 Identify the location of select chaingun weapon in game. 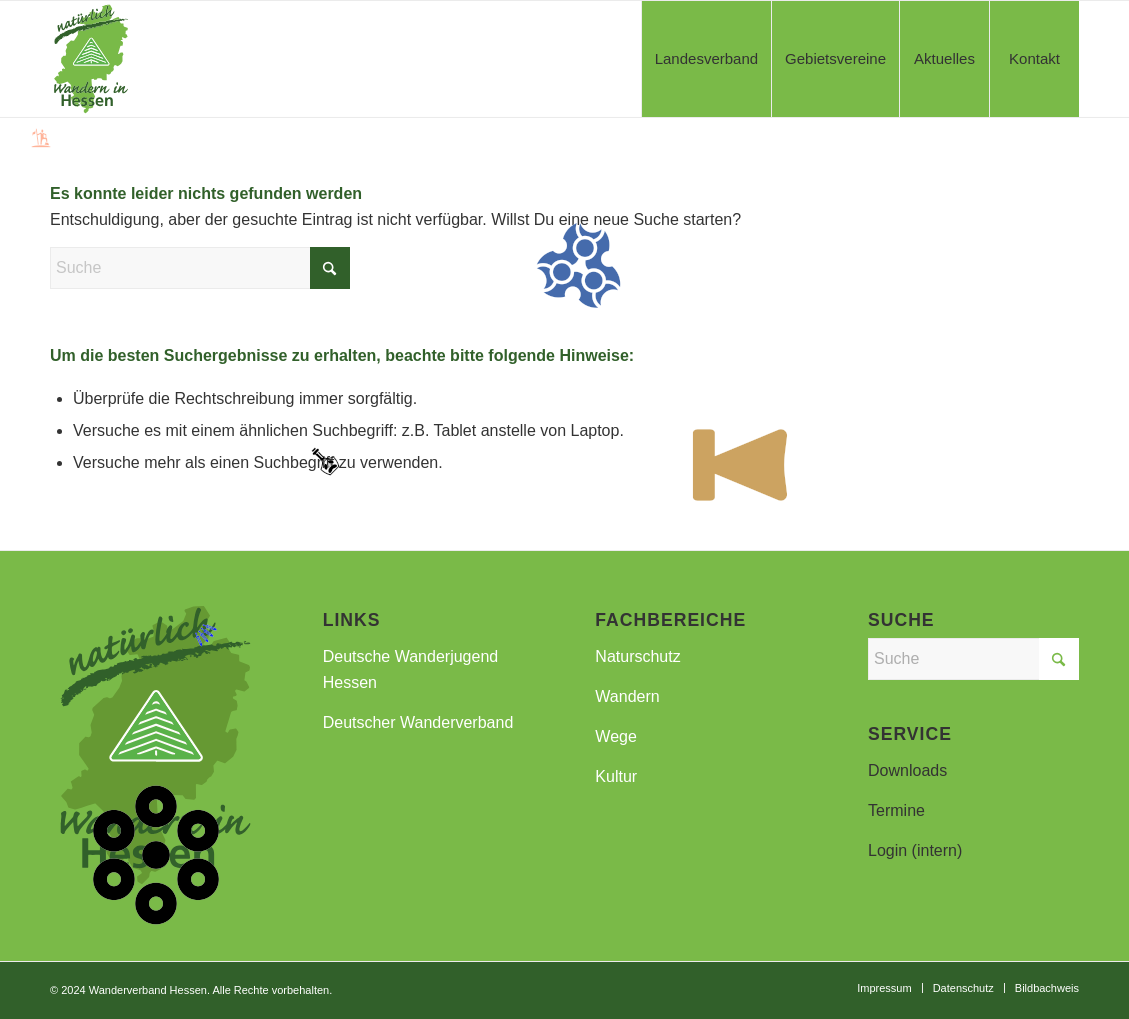
(156, 855).